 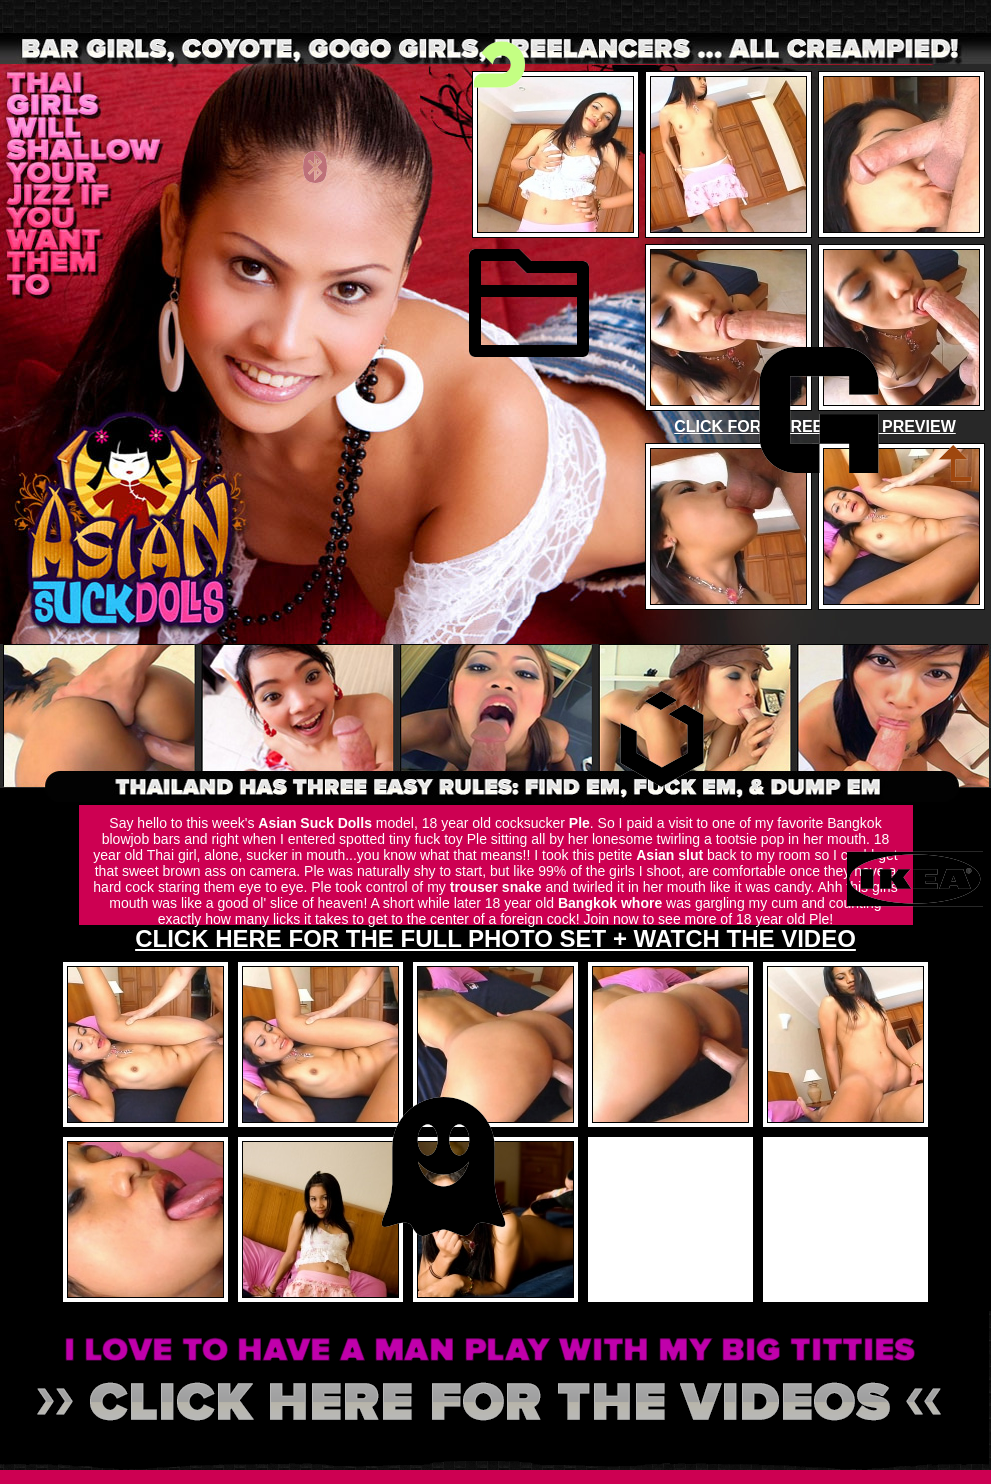 What do you see at coordinates (662, 739) in the screenshot?
I see `UIkit framework logo` at bounding box center [662, 739].